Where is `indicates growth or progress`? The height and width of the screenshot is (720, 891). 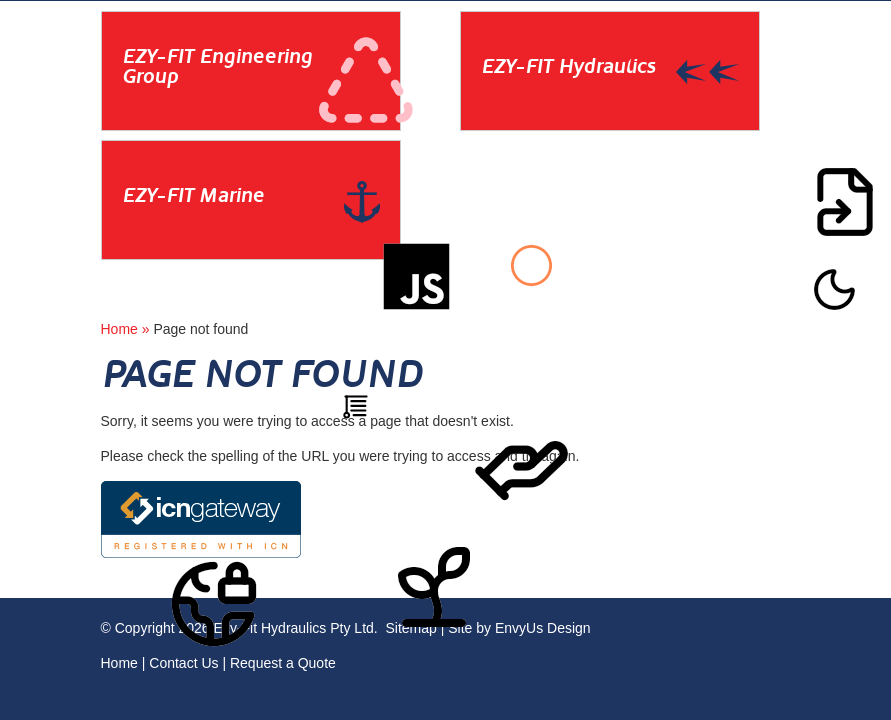 indicates growth or progress is located at coordinates (434, 587).